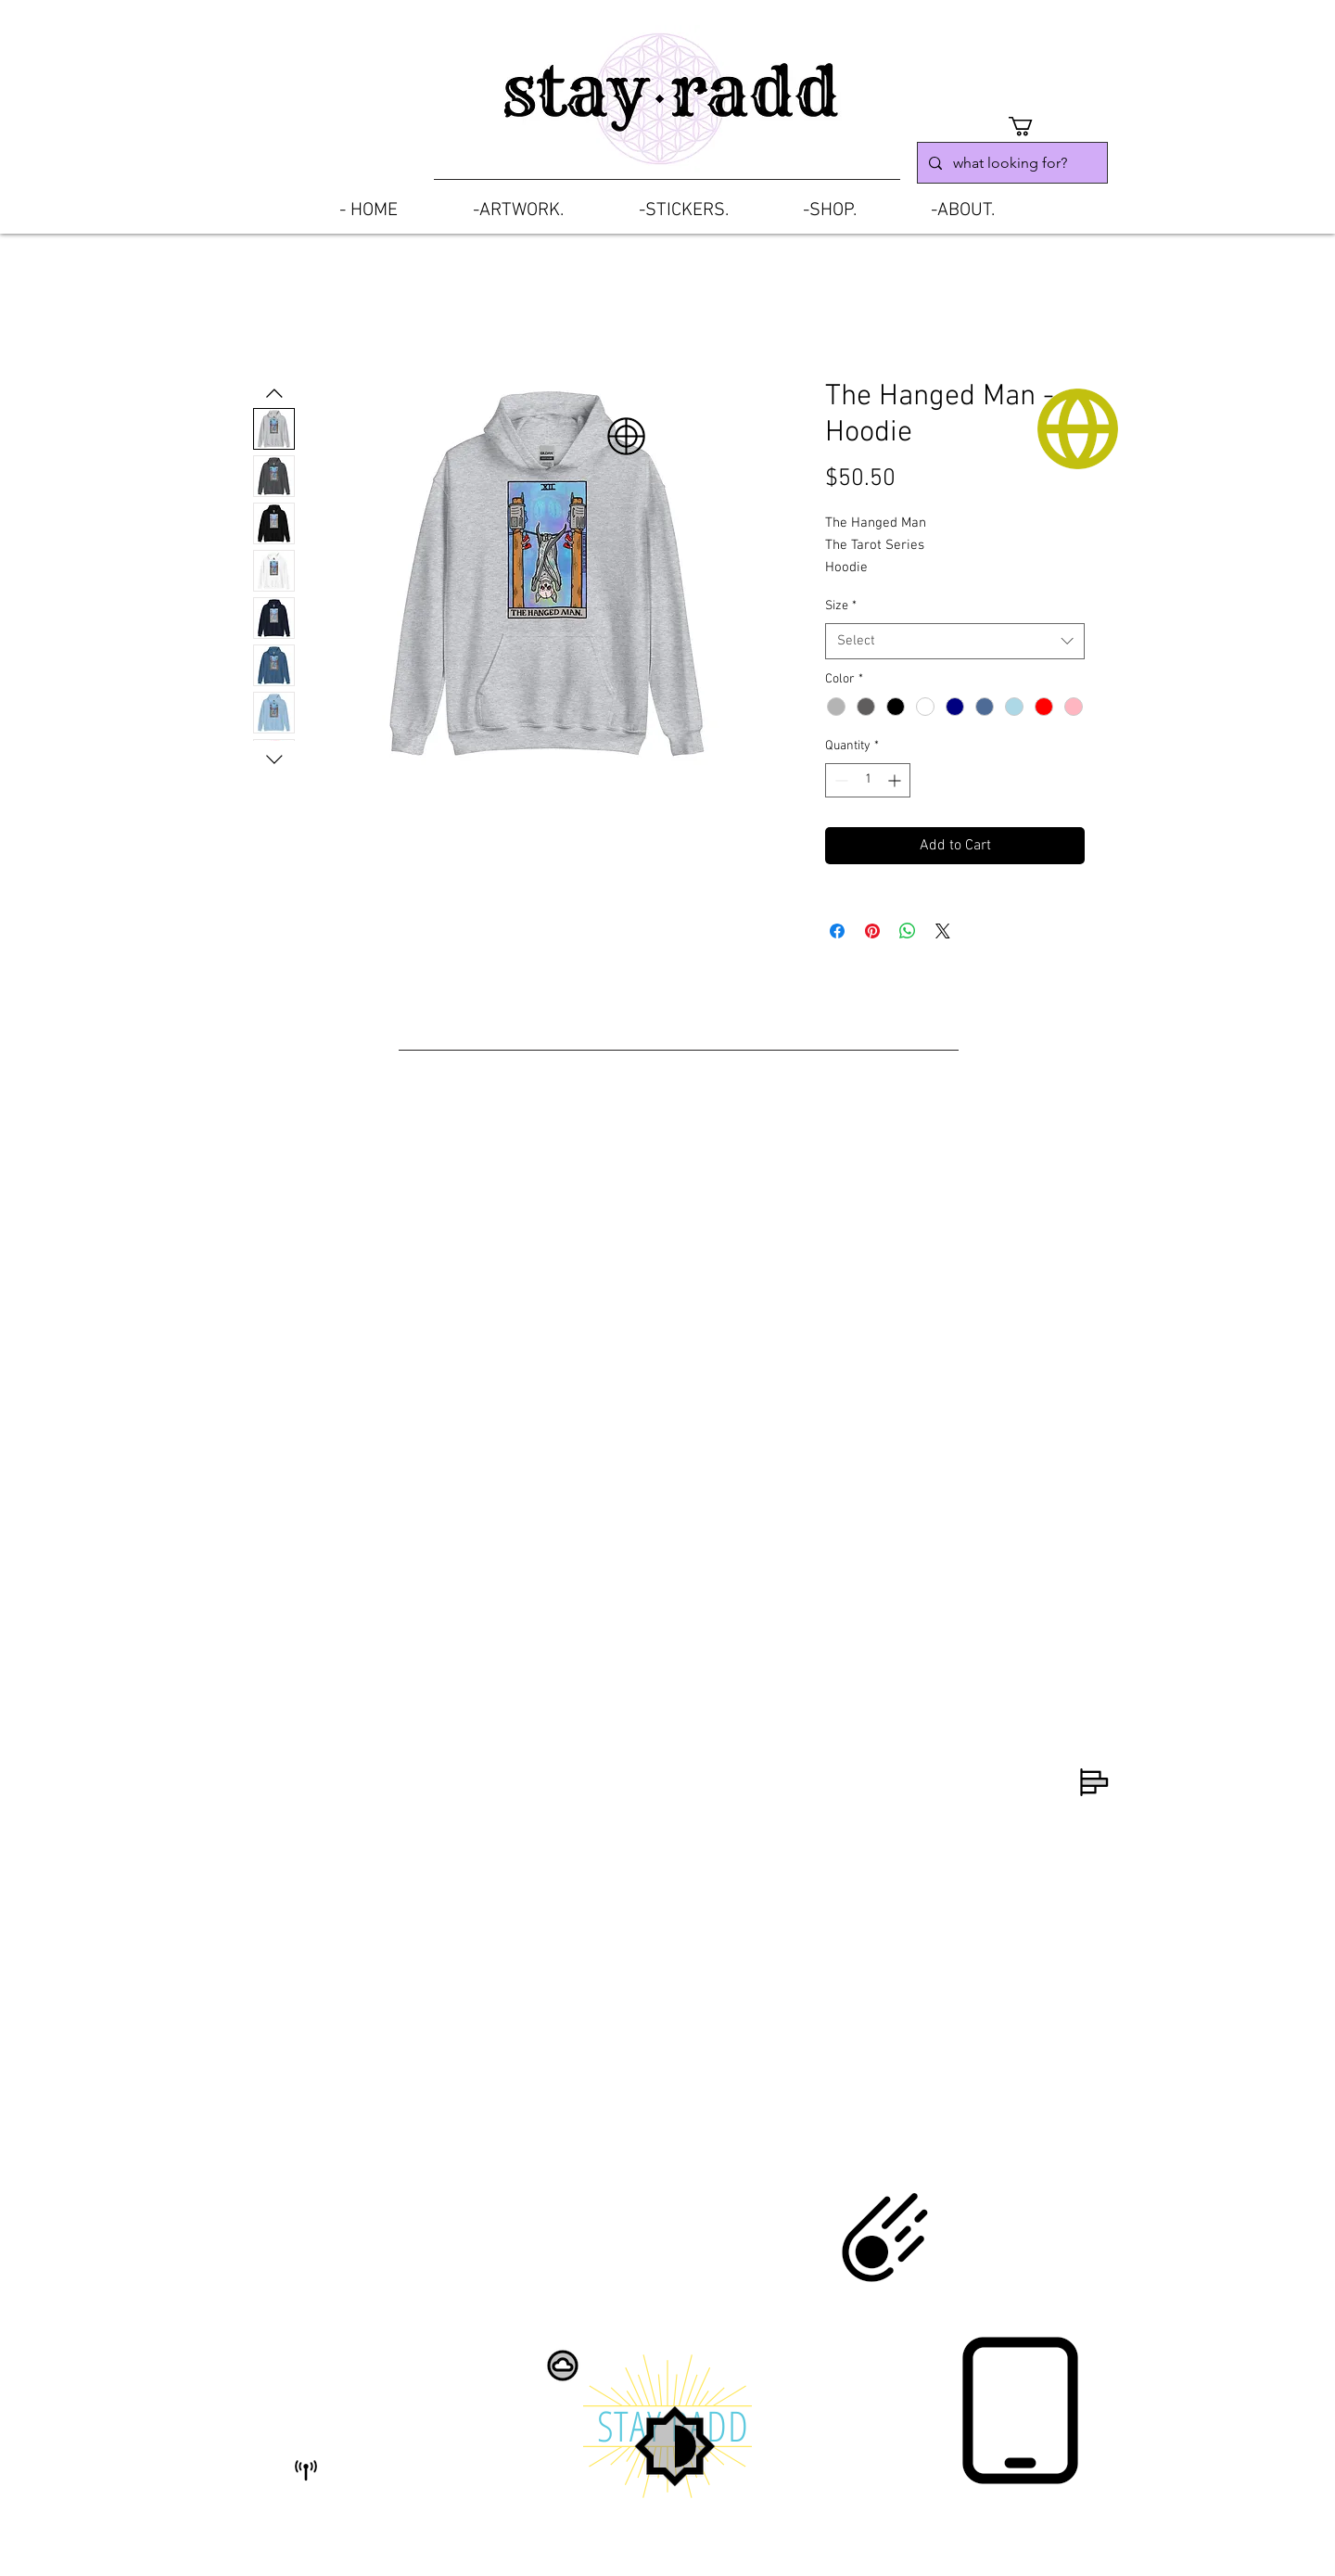 The height and width of the screenshot is (2576, 1335). What do you see at coordinates (1093, 1782) in the screenshot?
I see `view horizontal bar chart data` at bounding box center [1093, 1782].